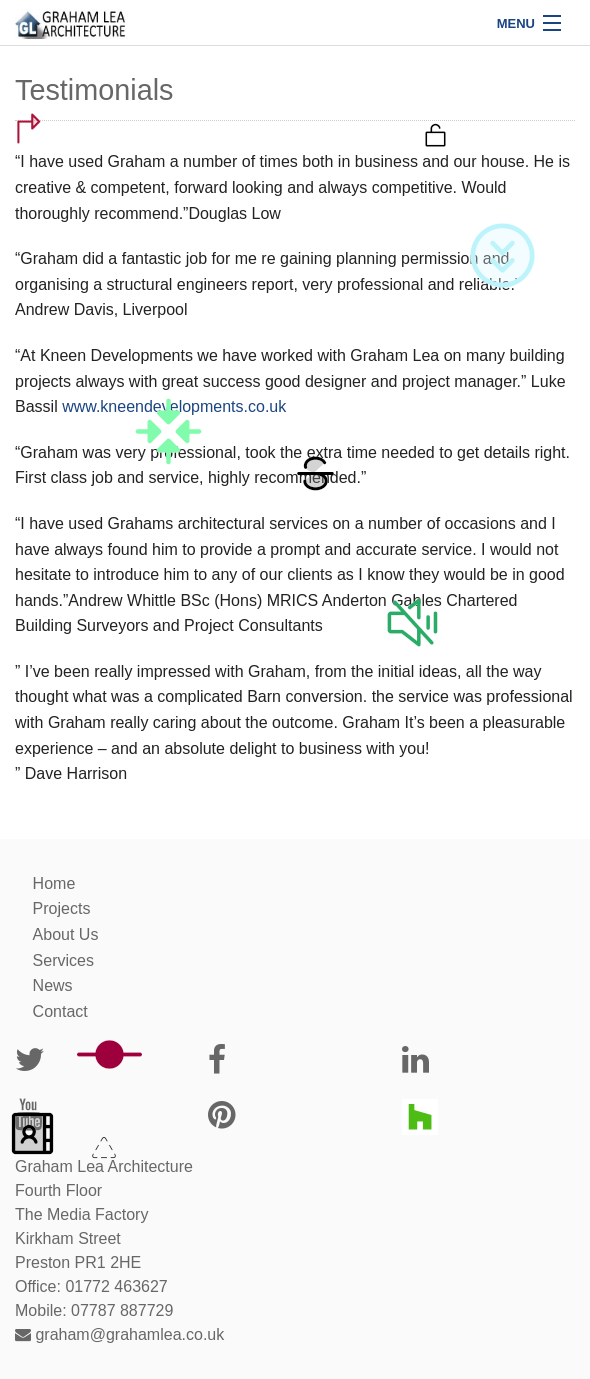 The height and width of the screenshot is (1379, 590). Describe the element at coordinates (435, 136) in the screenshot. I see `unlock or access secured content` at that location.